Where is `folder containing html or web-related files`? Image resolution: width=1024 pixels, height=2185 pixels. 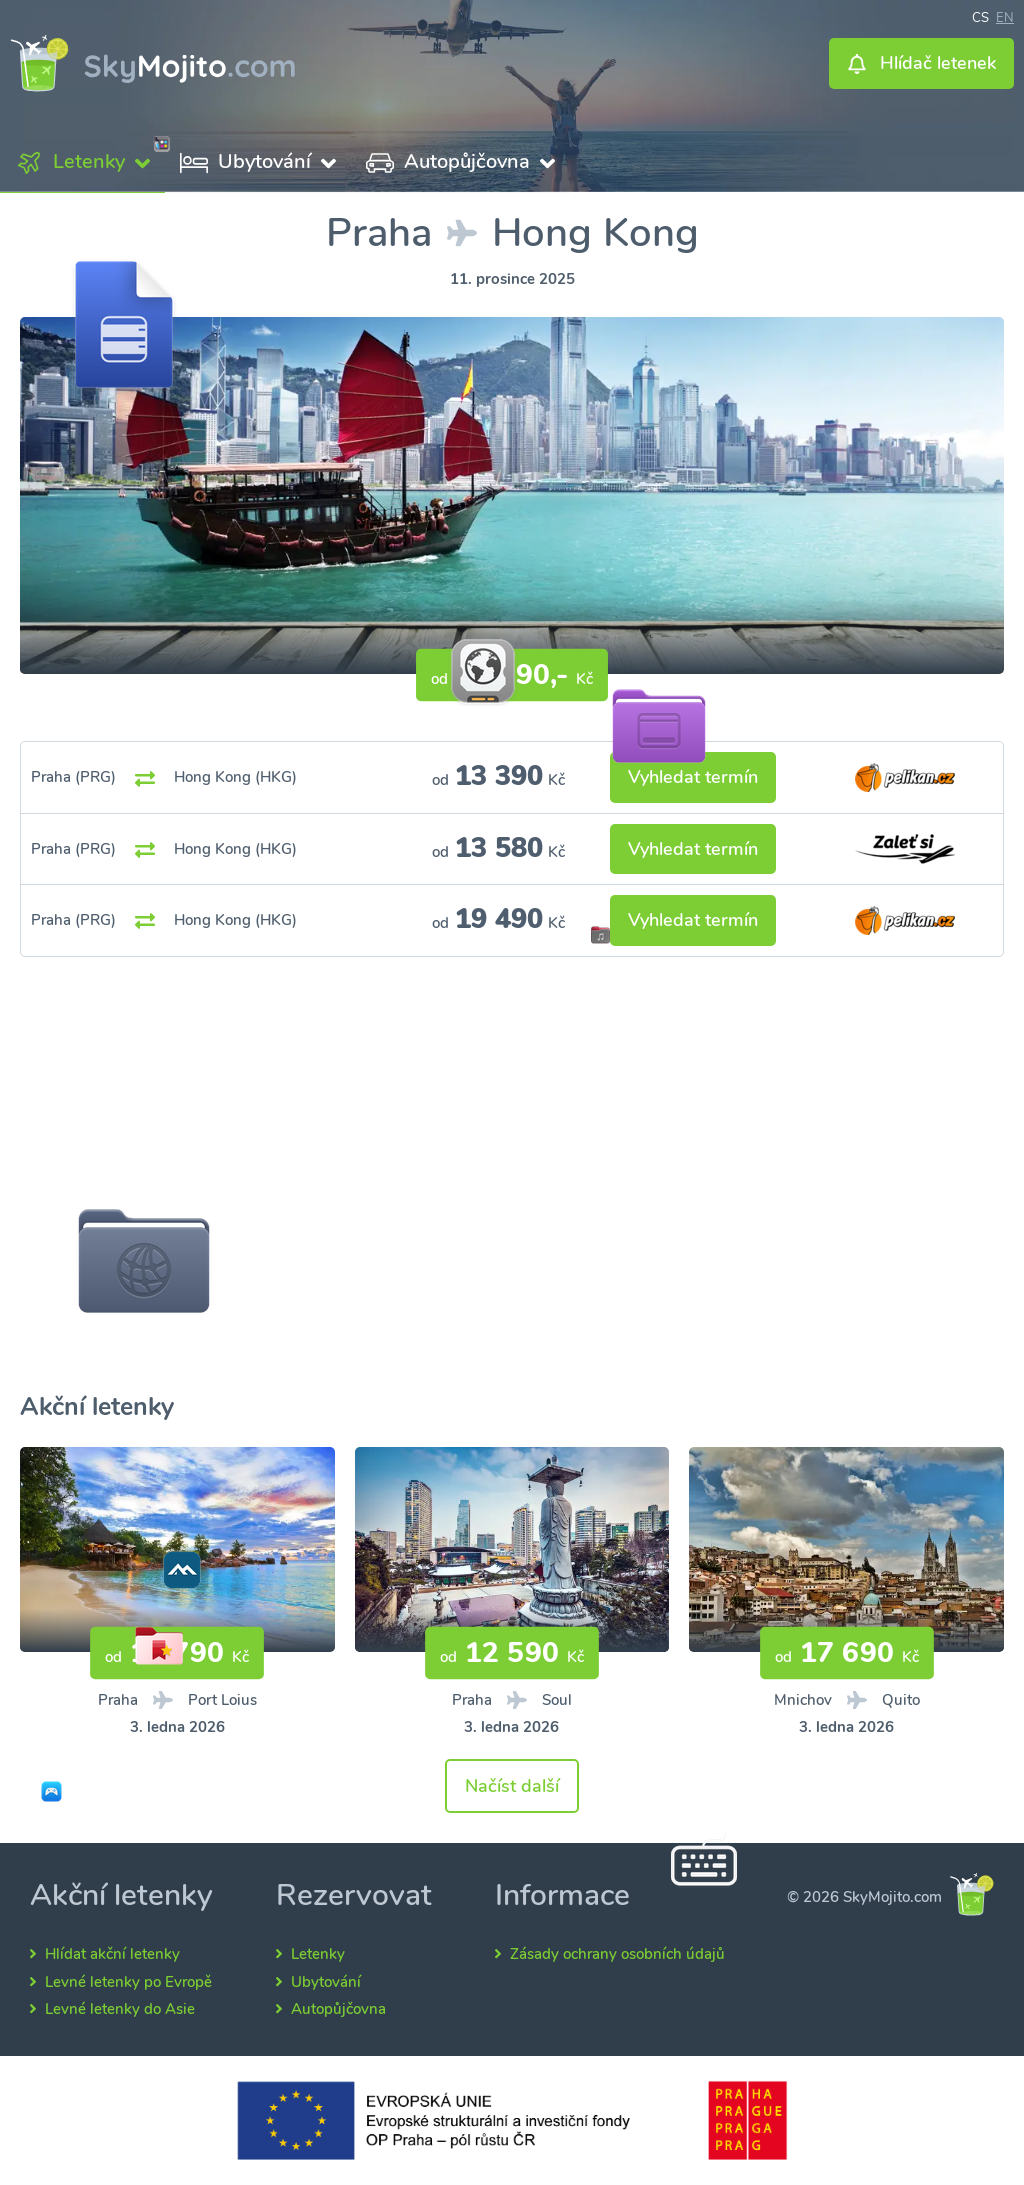
folder containing html or web-related files is located at coordinates (144, 1261).